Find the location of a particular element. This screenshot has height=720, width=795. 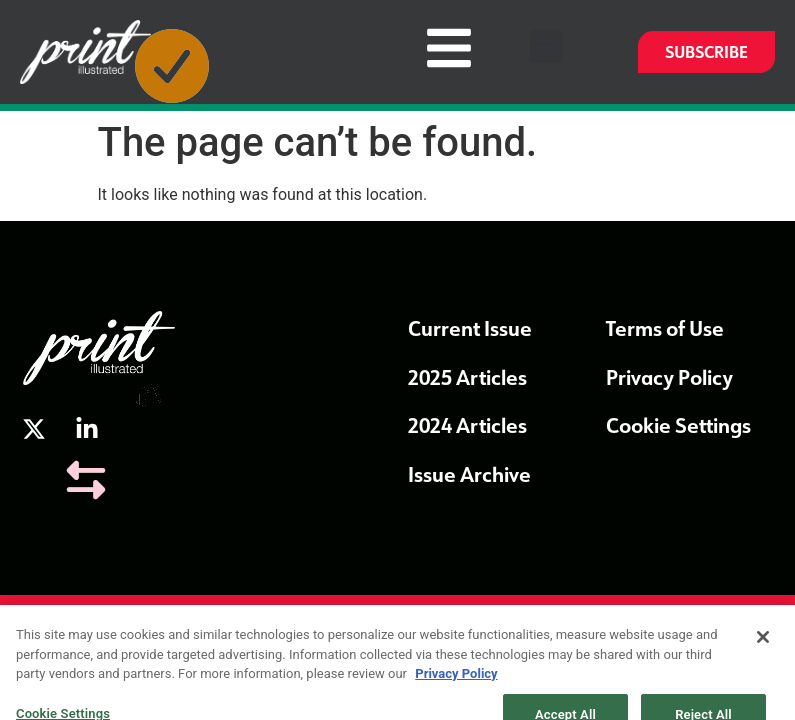

swap or exchange items is located at coordinates (86, 480).